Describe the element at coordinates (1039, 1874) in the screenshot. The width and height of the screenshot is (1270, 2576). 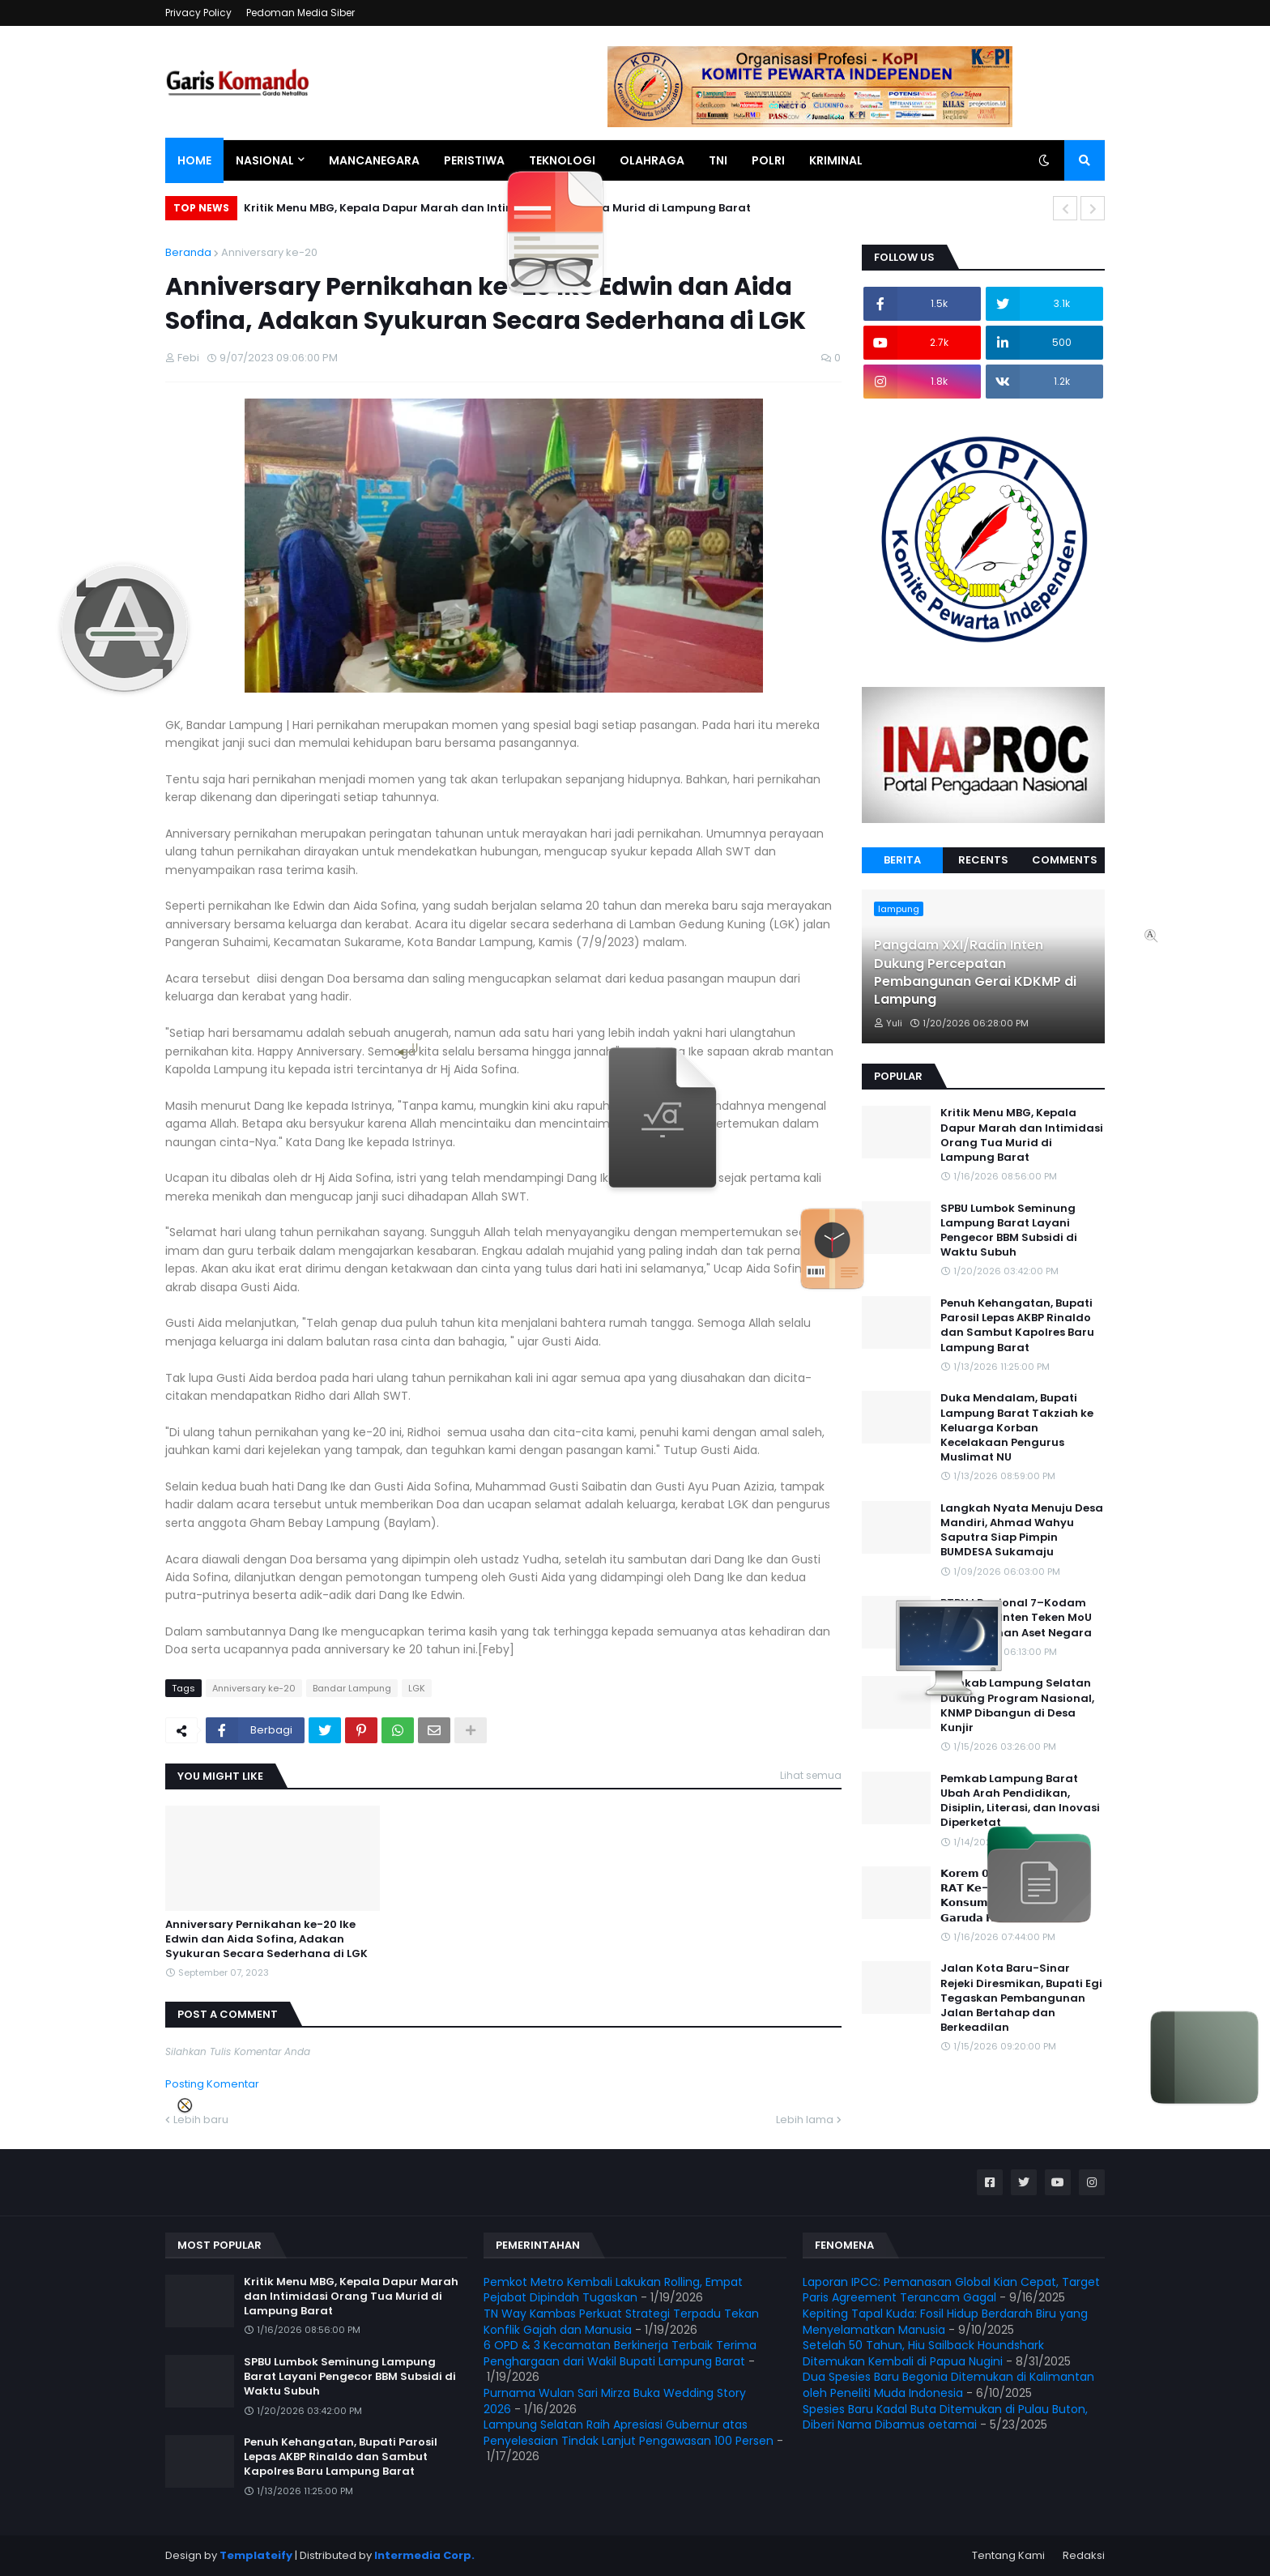
I see `open your documents folder` at that location.